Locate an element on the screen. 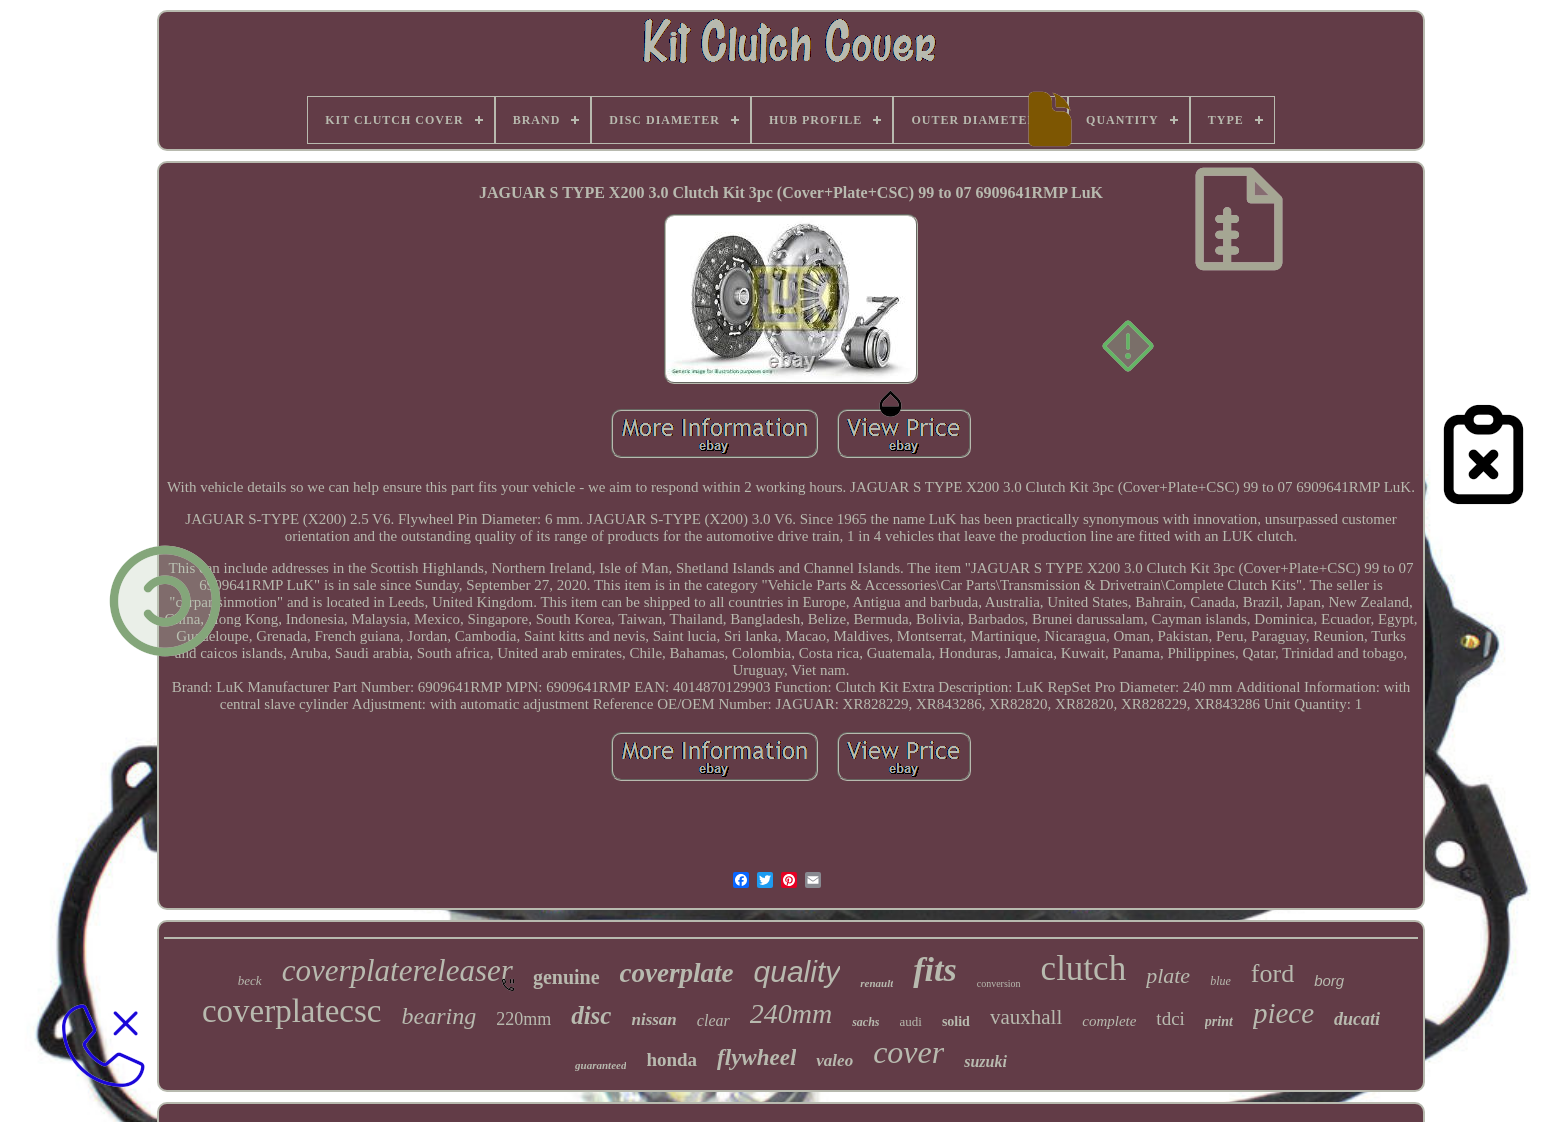 The width and height of the screenshot is (1568, 1122). indicates copyleft licensing status is located at coordinates (165, 601).